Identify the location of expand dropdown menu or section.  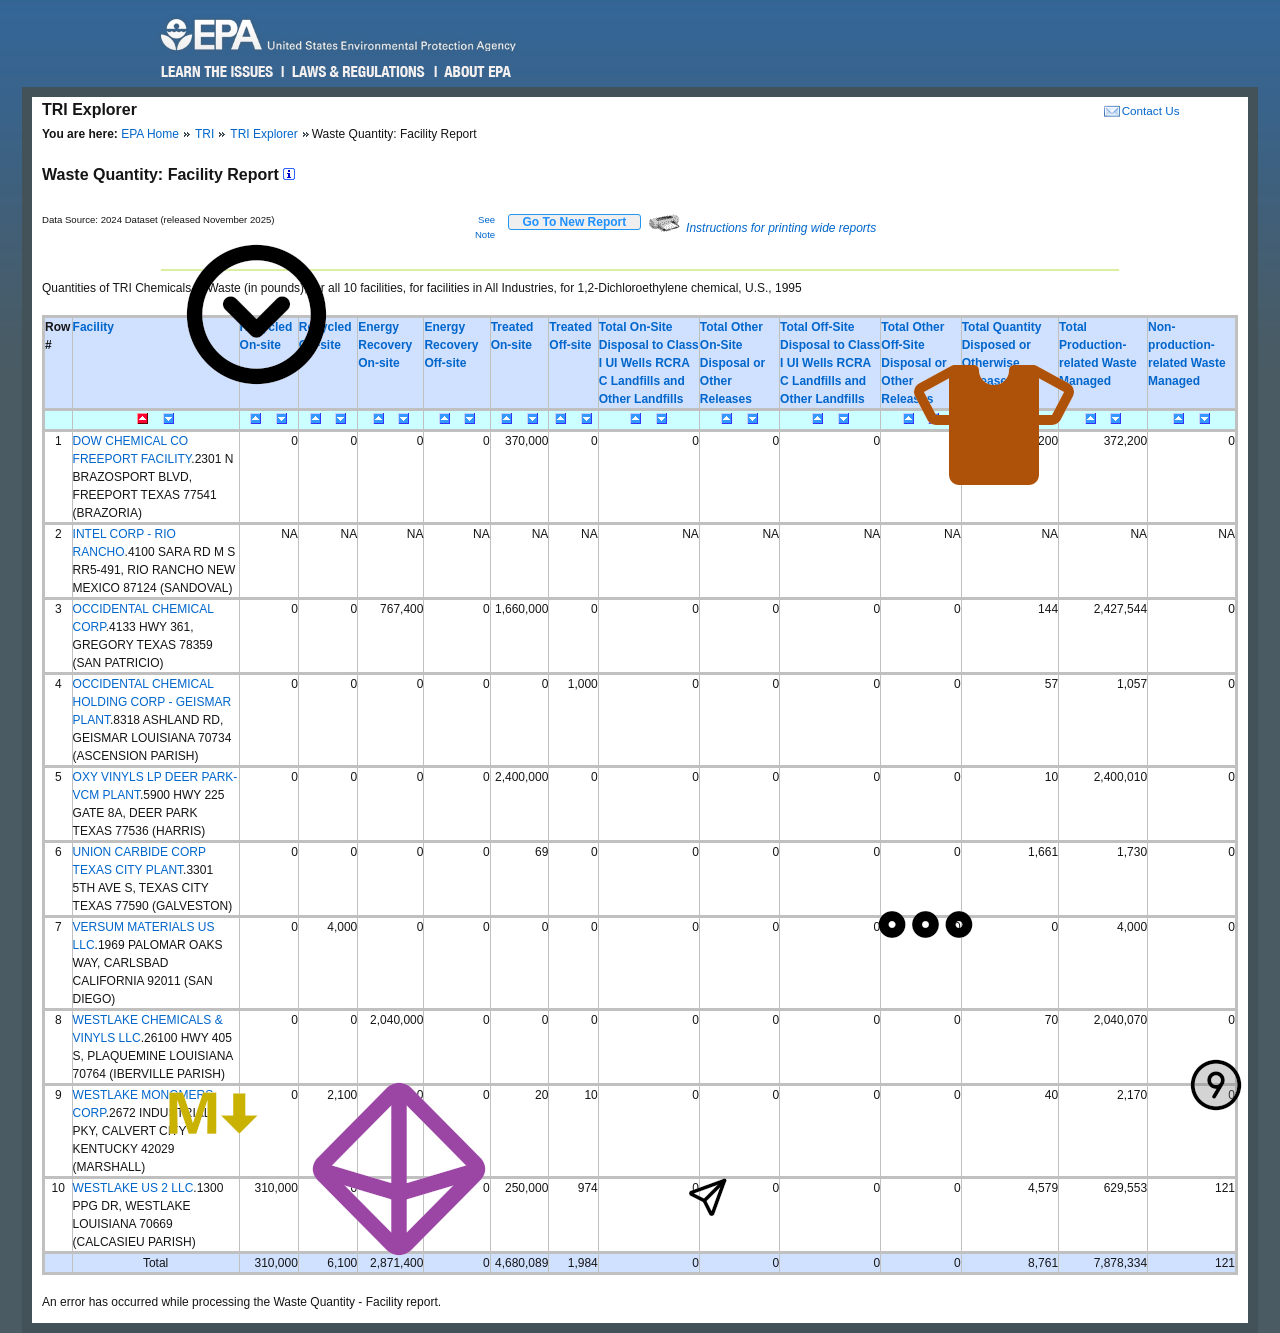
(256, 314).